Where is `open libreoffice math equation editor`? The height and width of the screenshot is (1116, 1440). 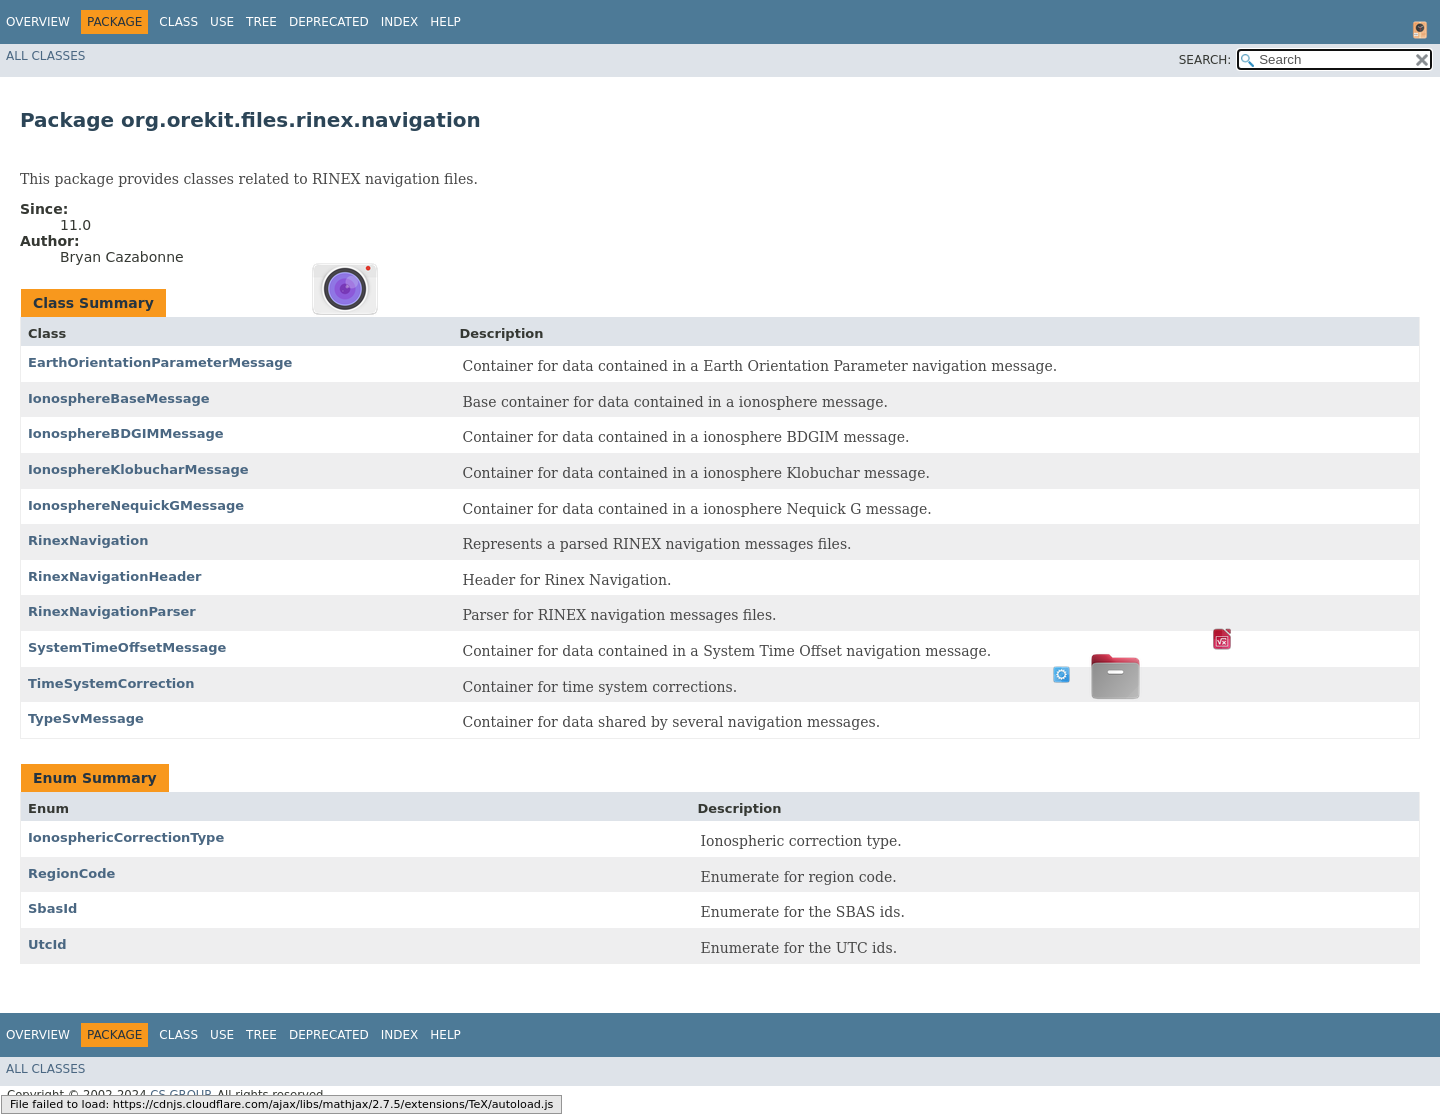
open libreoffice math equation editor is located at coordinates (1222, 639).